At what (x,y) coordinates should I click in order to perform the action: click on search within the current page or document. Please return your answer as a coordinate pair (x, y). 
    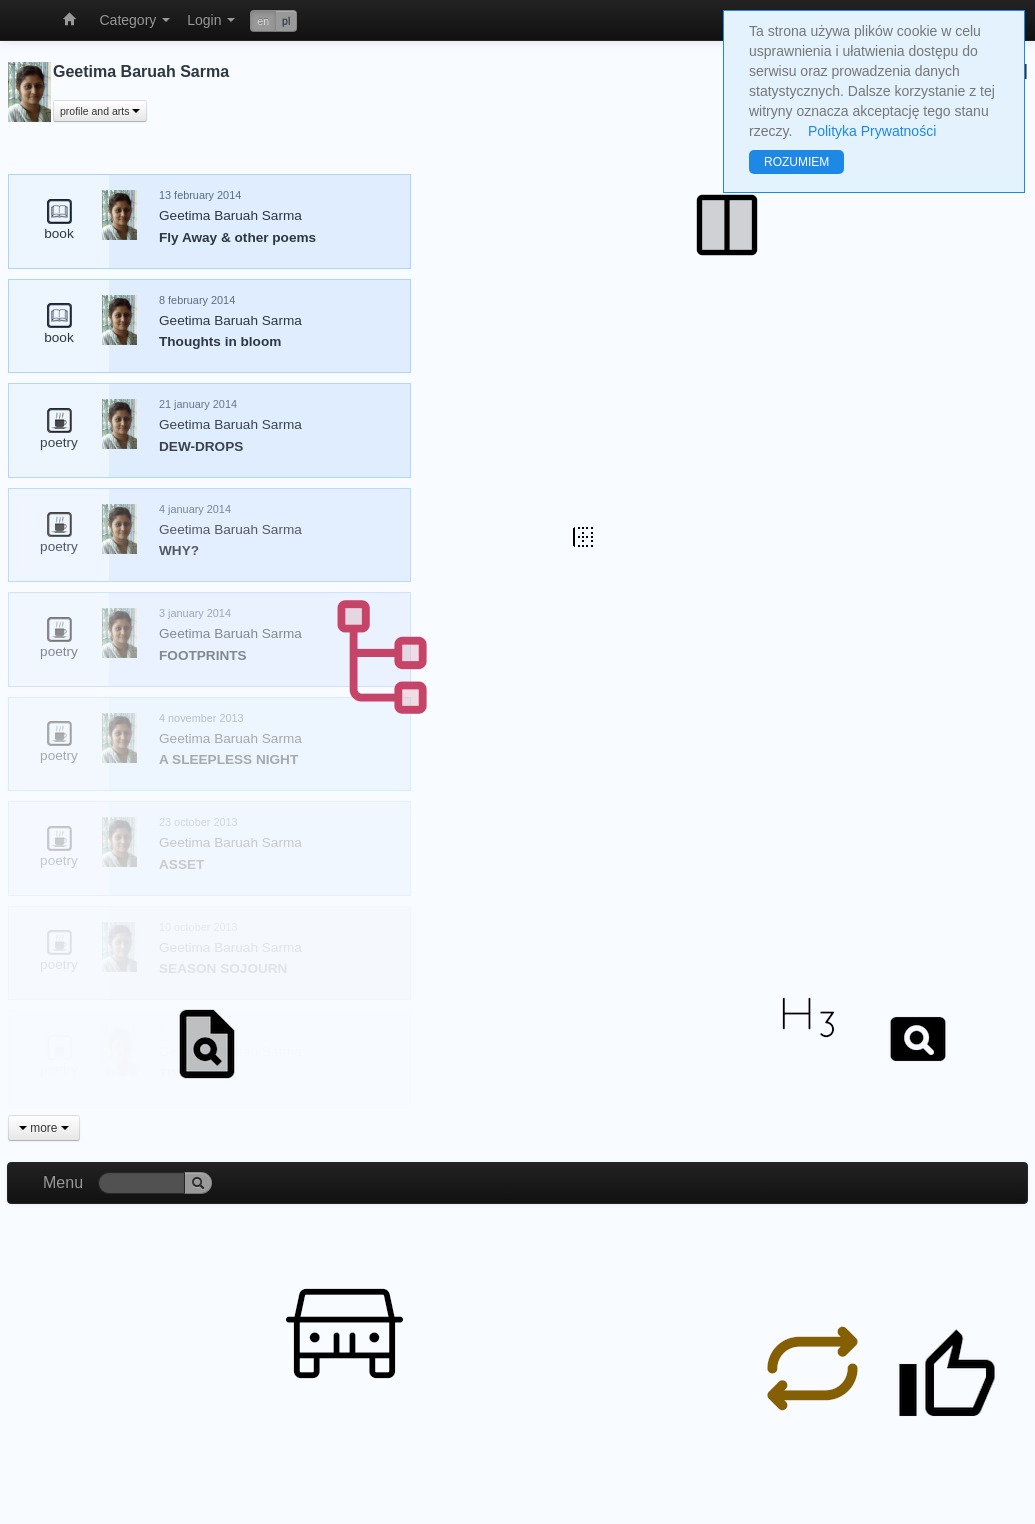
    Looking at the image, I should click on (918, 1039).